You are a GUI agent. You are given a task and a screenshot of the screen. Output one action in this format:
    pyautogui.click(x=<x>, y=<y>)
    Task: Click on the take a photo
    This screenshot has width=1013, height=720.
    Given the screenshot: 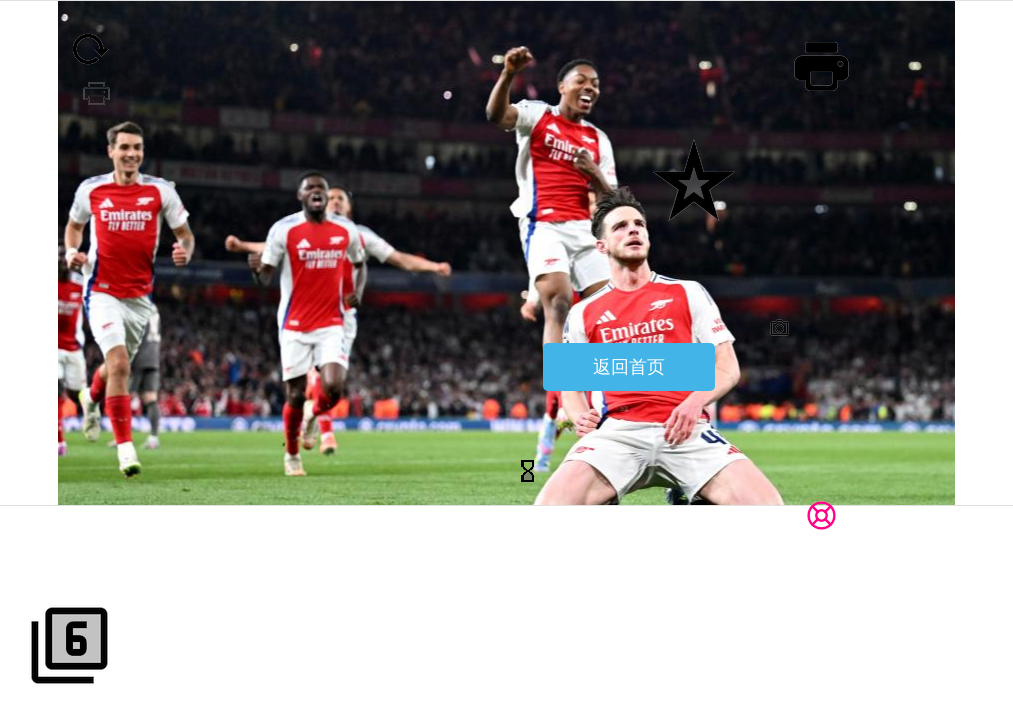 What is the action you would take?
    pyautogui.click(x=779, y=328)
    